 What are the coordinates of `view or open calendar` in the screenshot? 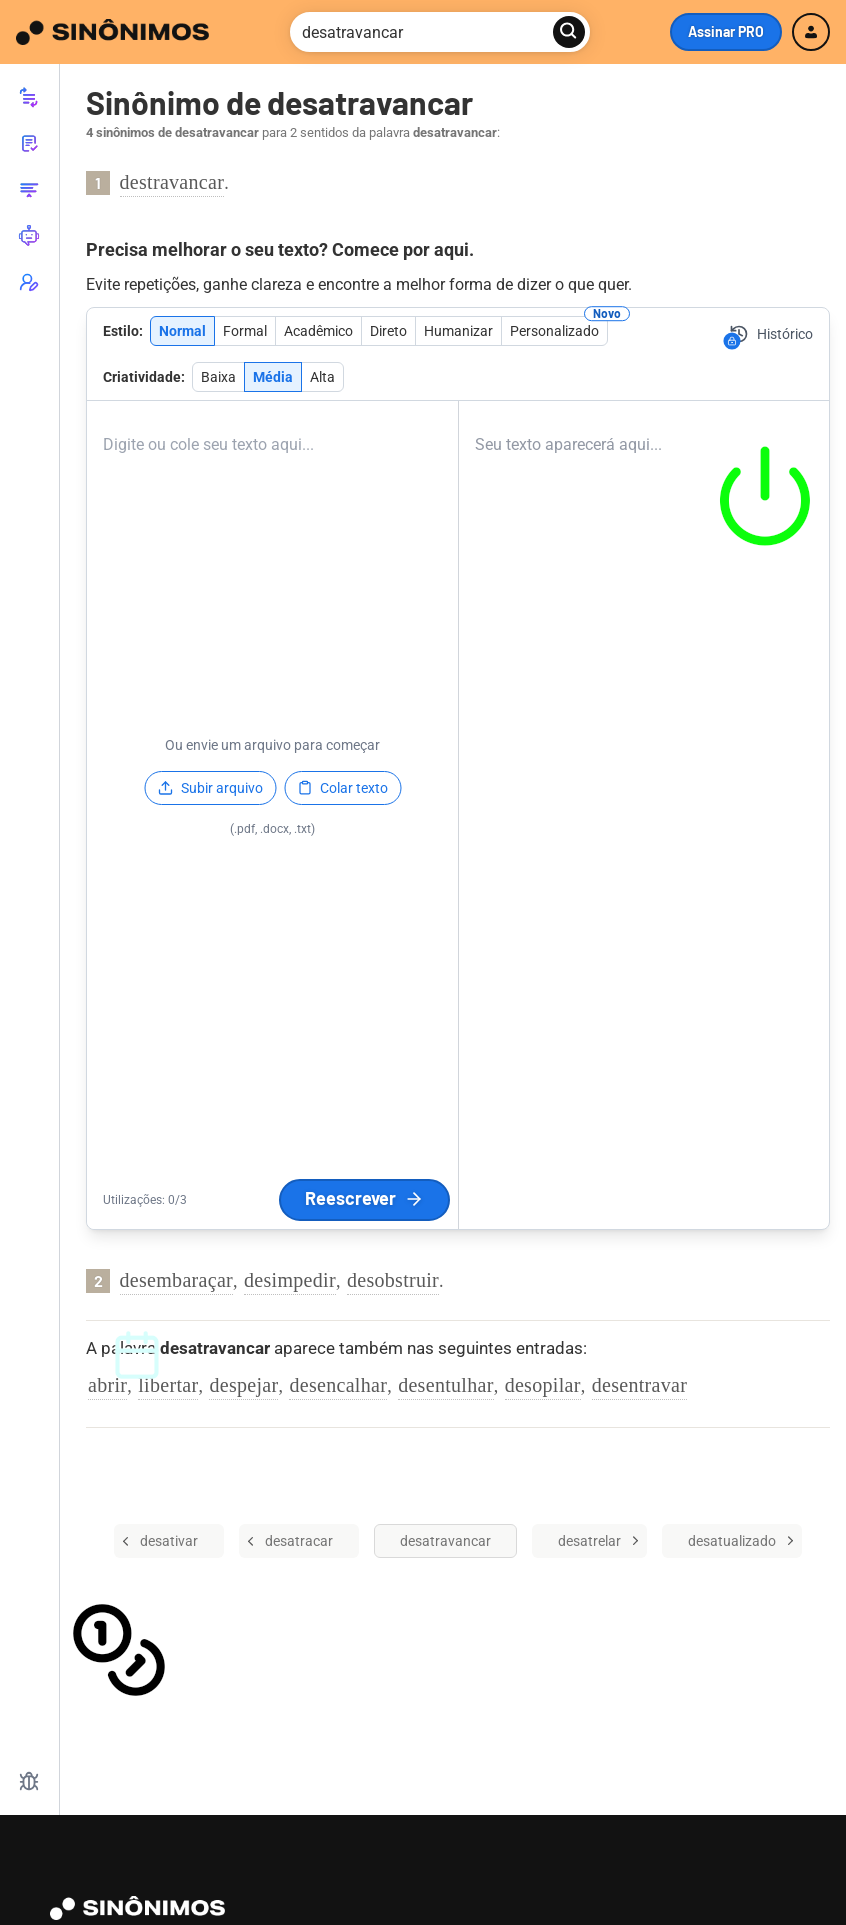 It's located at (137, 1355).